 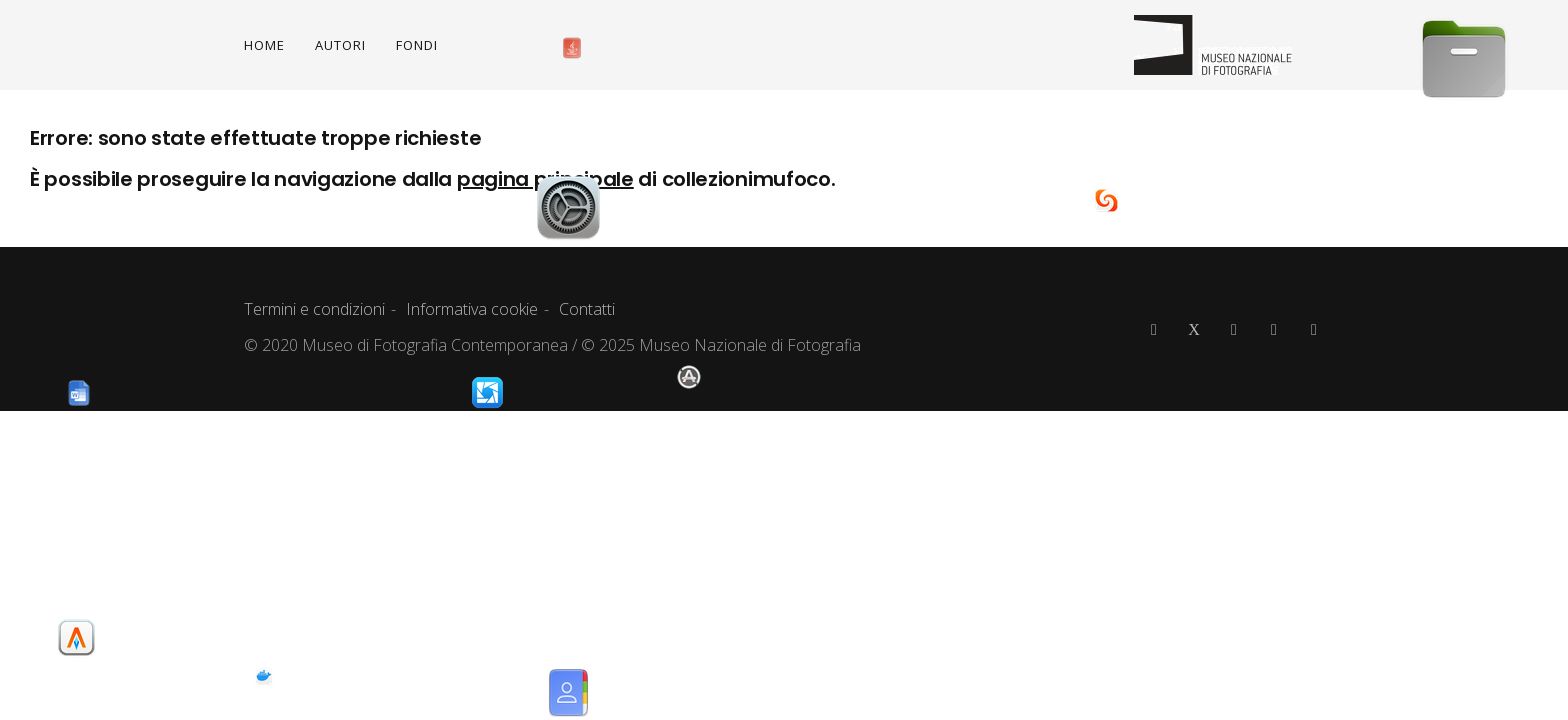 I want to click on open alacritty terminal emulator, so click(x=76, y=637).